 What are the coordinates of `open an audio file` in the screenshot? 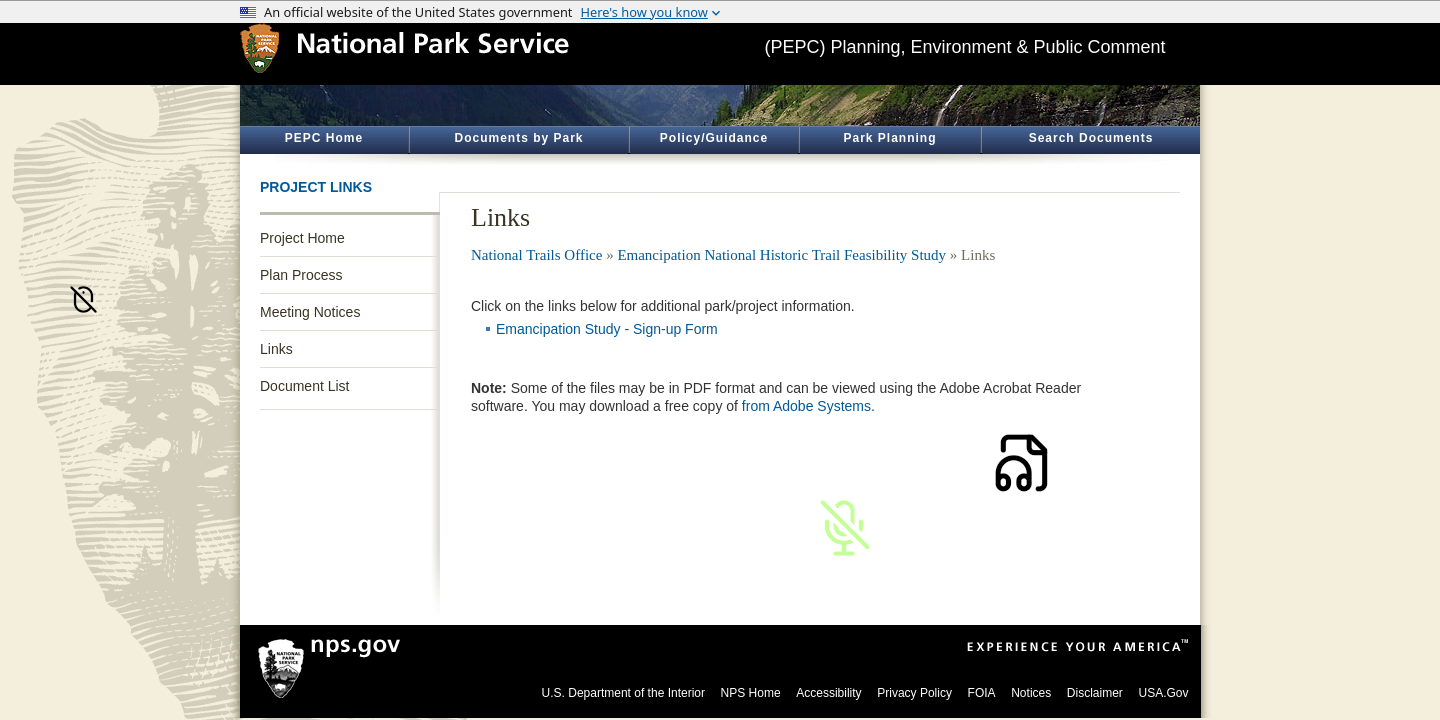 It's located at (1024, 463).